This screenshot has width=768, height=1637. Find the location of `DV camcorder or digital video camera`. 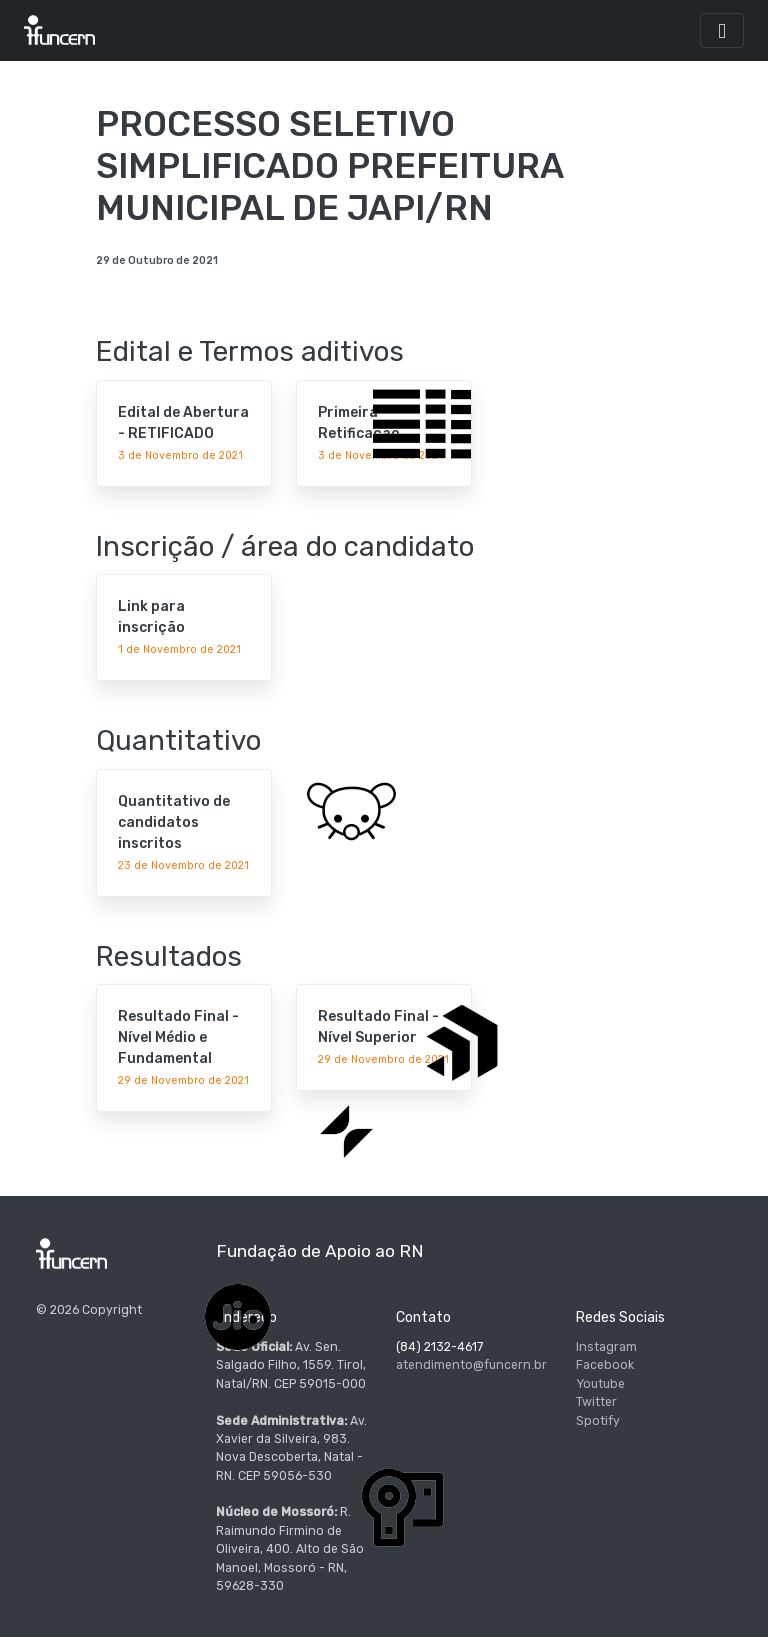

DV camcorder or digital video camera is located at coordinates (404, 1507).